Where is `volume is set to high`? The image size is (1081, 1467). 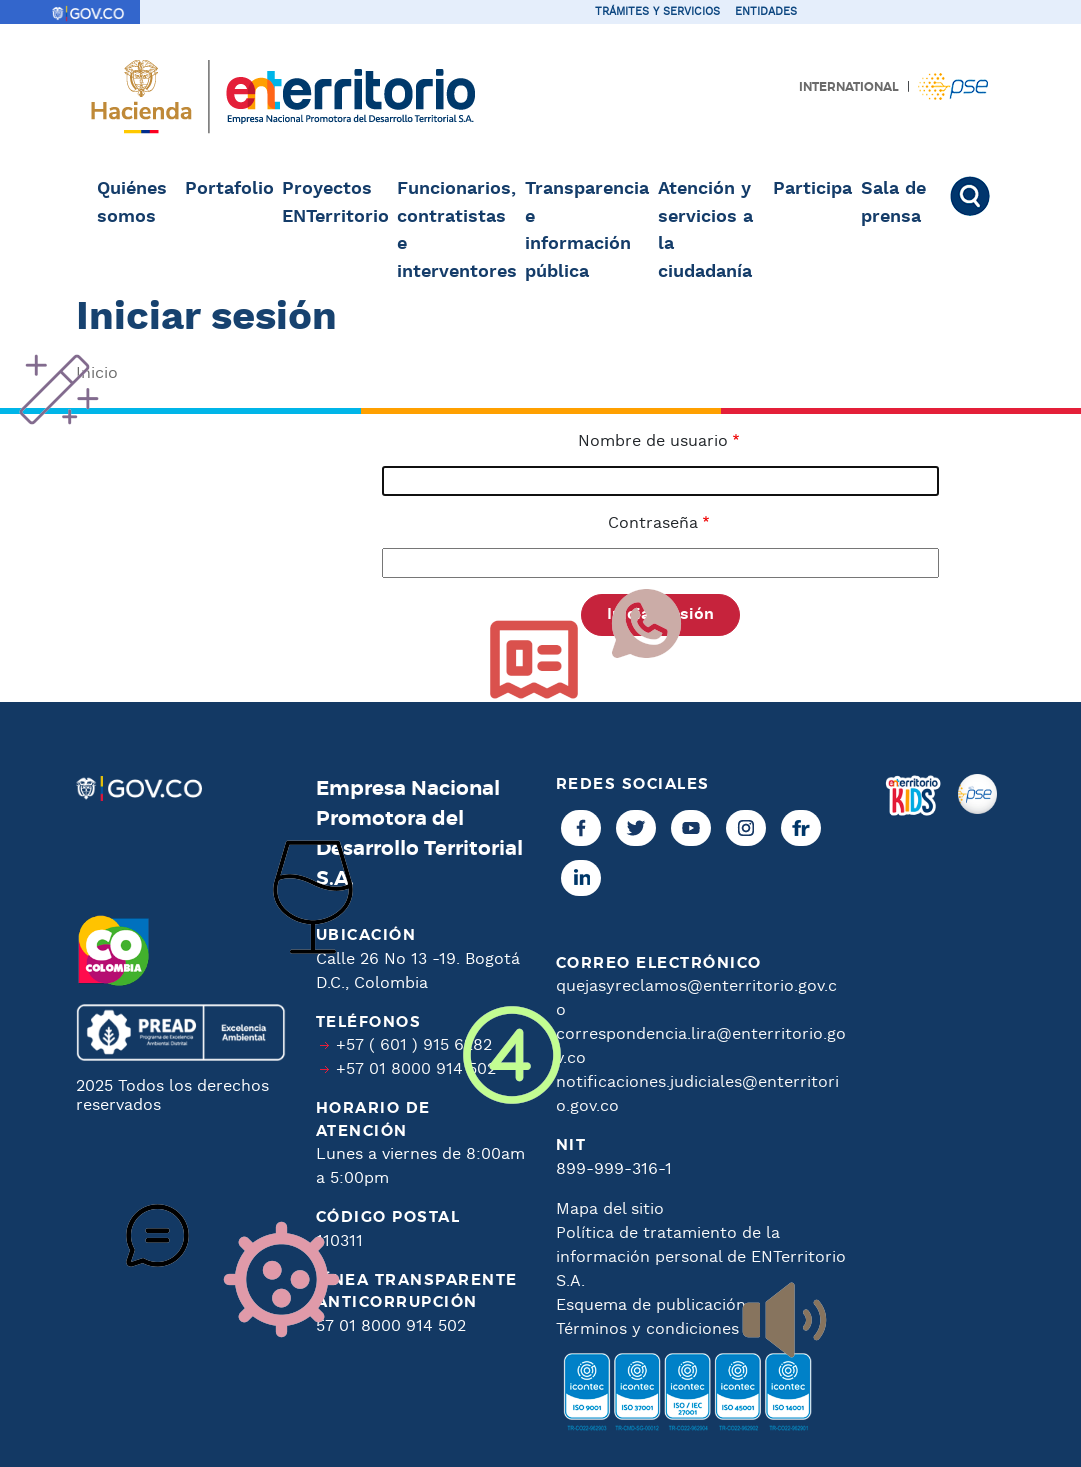 volume is set to high is located at coordinates (783, 1320).